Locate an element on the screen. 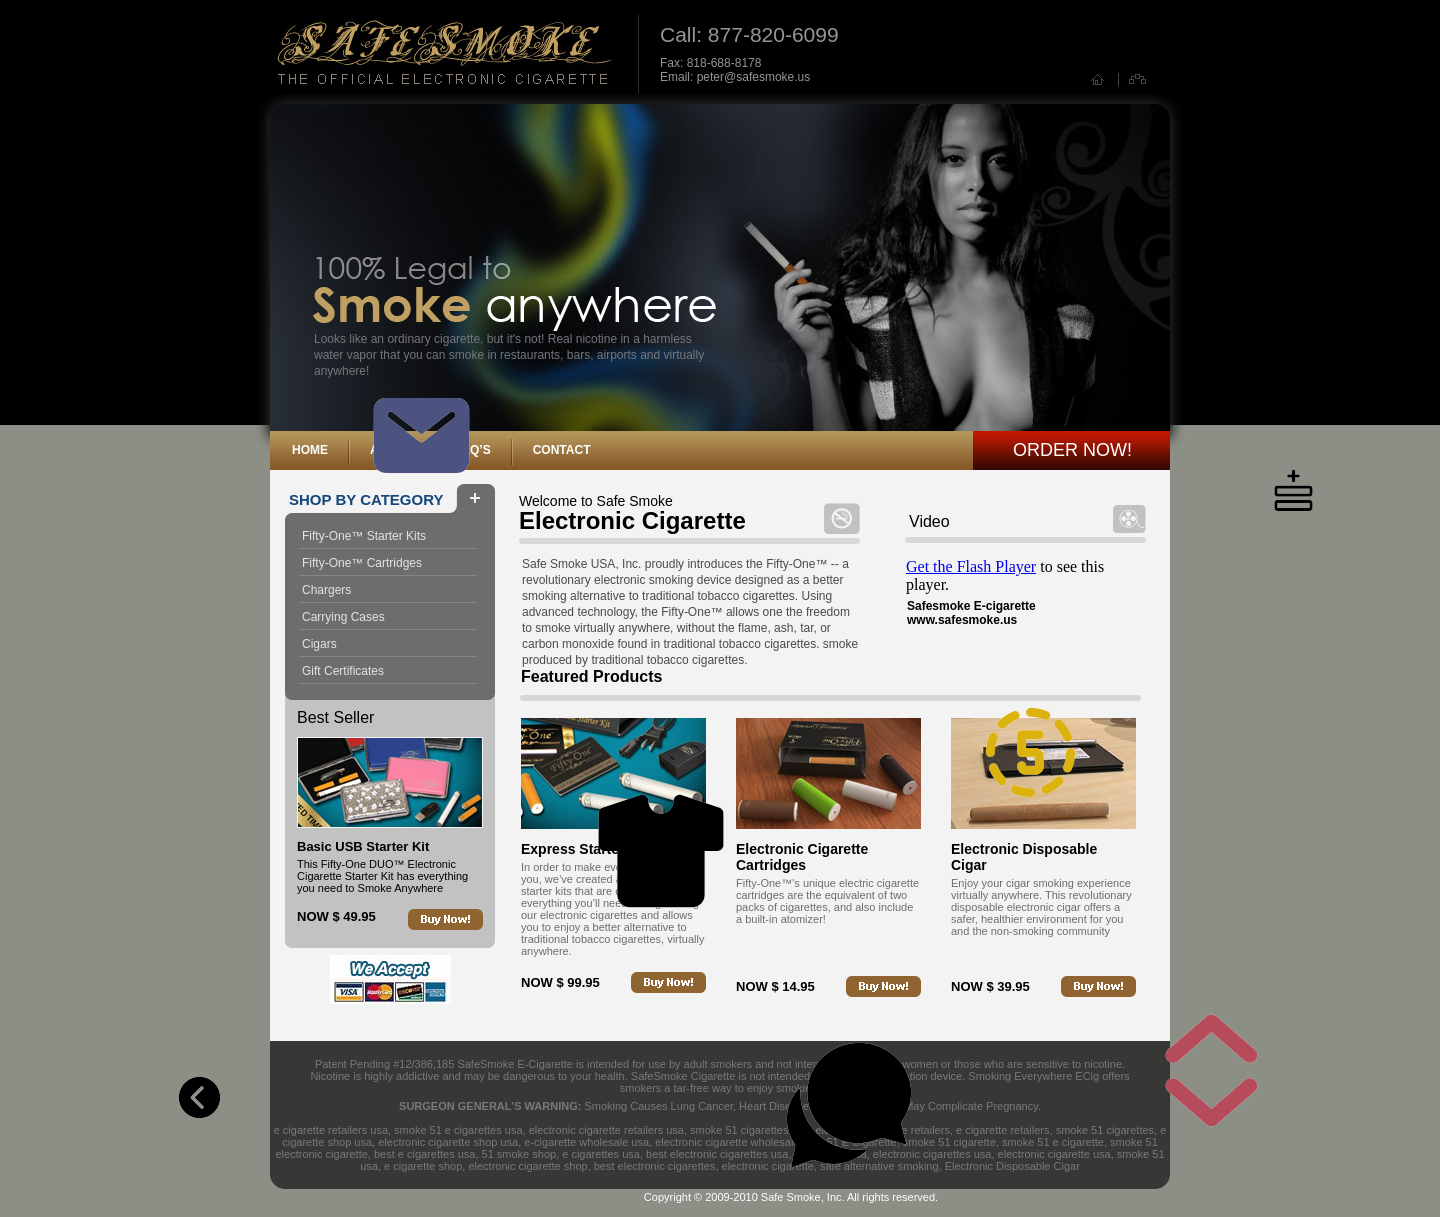 Image resolution: width=1440 pixels, height=1217 pixels. step 5 of a multi-step process is located at coordinates (1030, 752).